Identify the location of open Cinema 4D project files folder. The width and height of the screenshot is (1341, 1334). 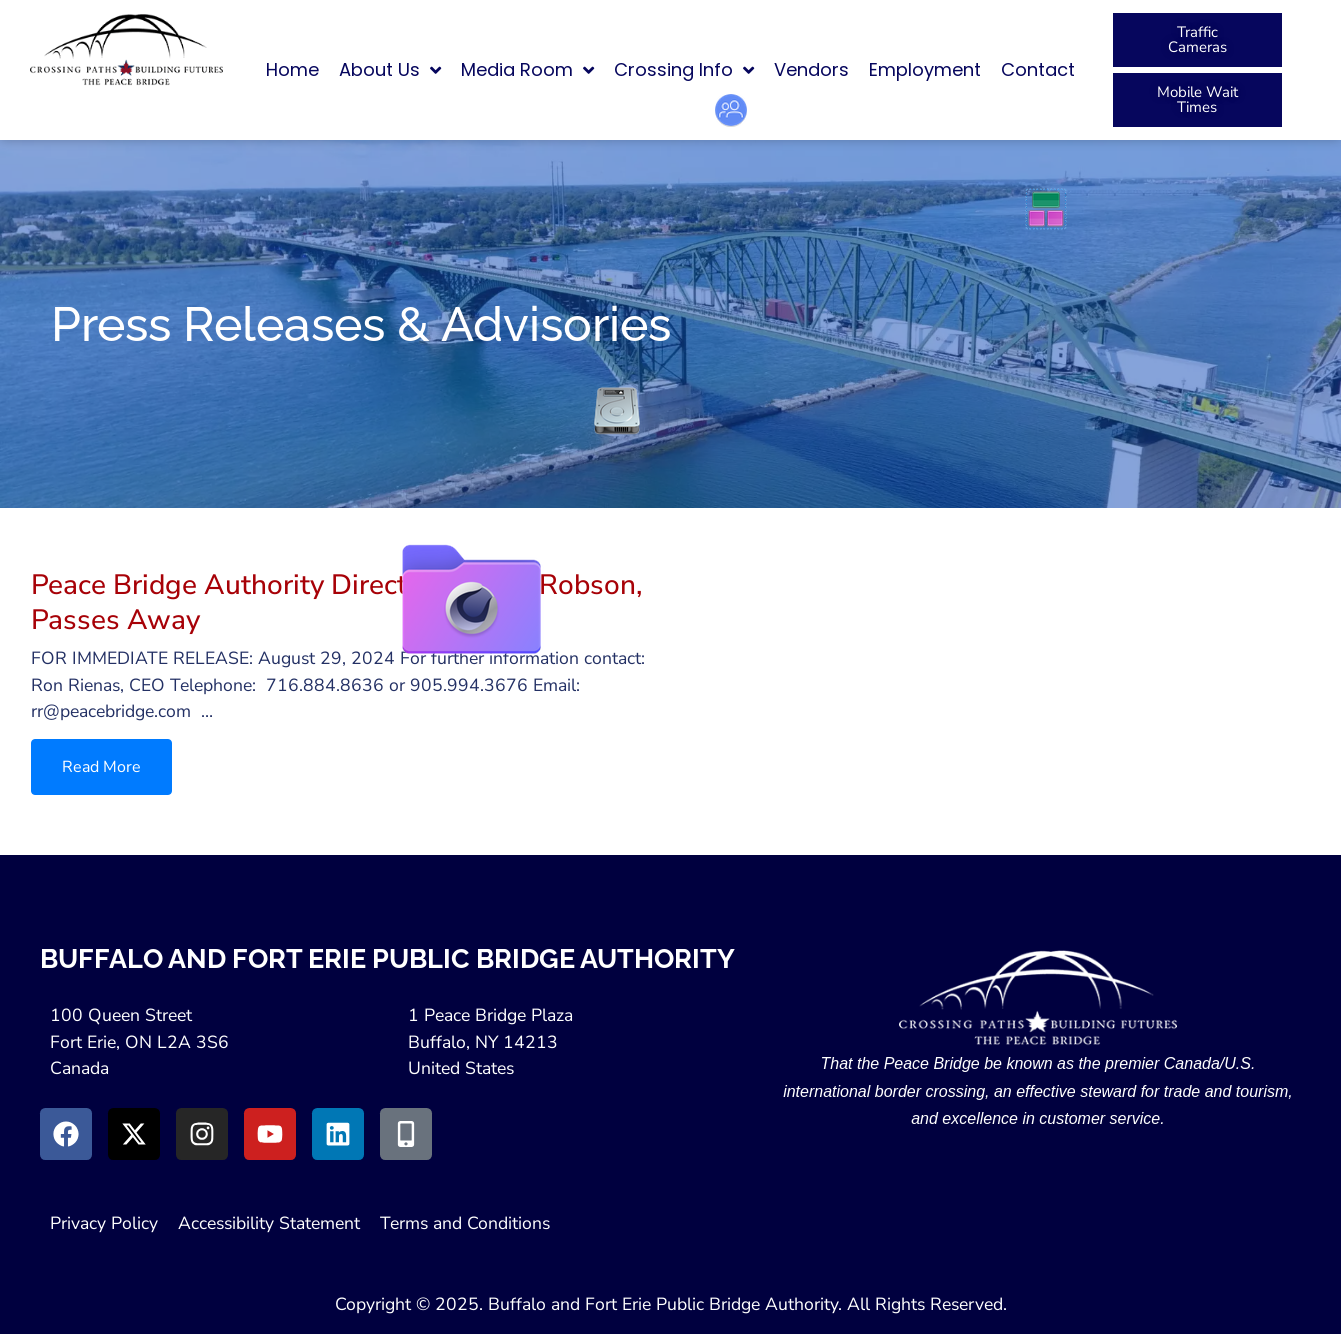
(471, 603).